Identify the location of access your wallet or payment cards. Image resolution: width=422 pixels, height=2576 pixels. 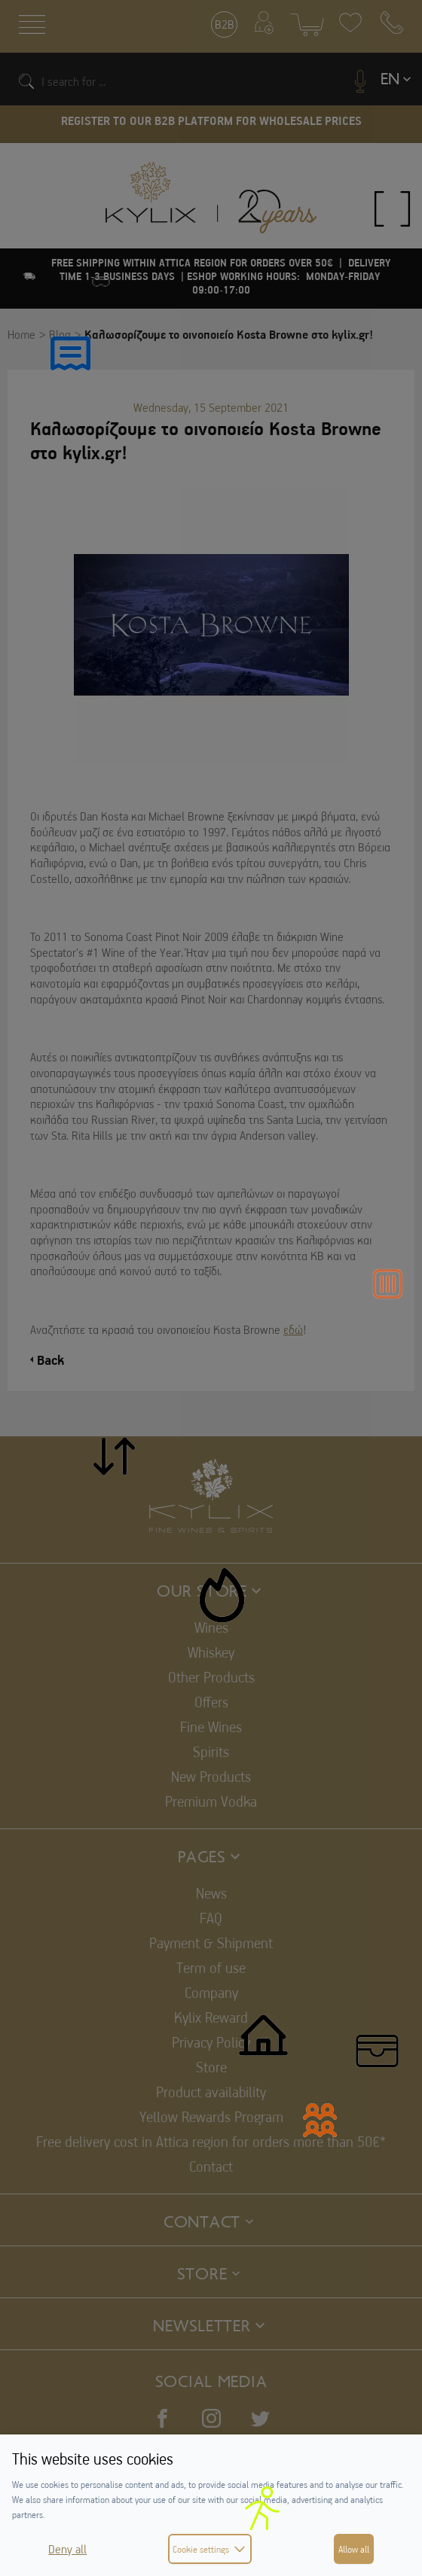
(377, 2051).